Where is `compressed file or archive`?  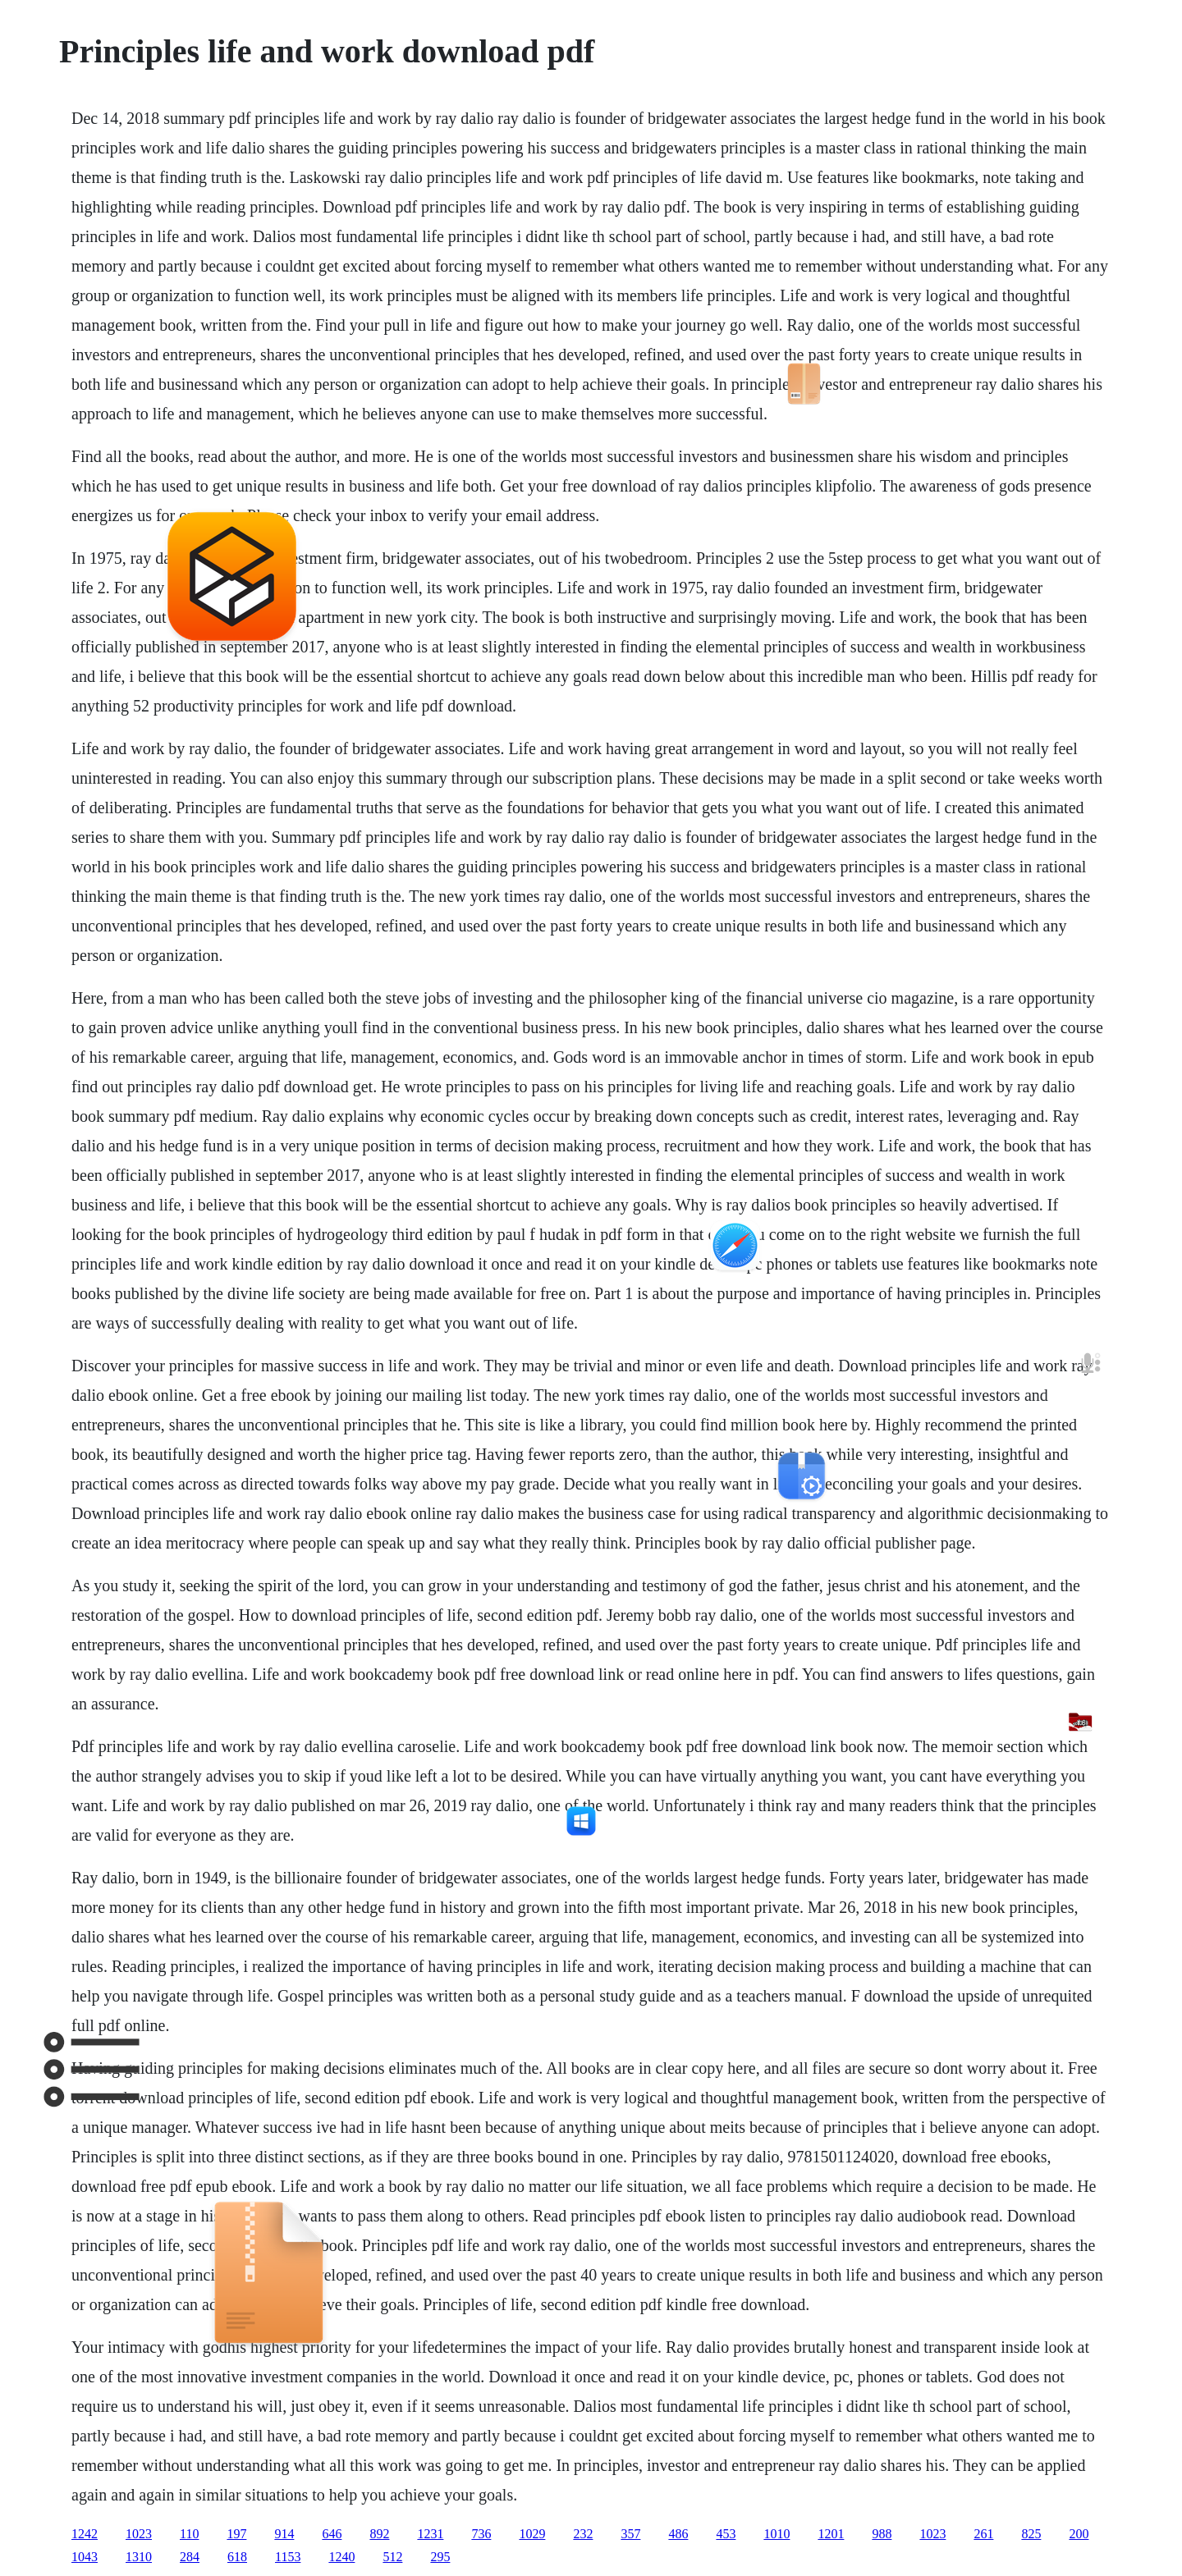 compressed file or archive is located at coordinates (804, 383).